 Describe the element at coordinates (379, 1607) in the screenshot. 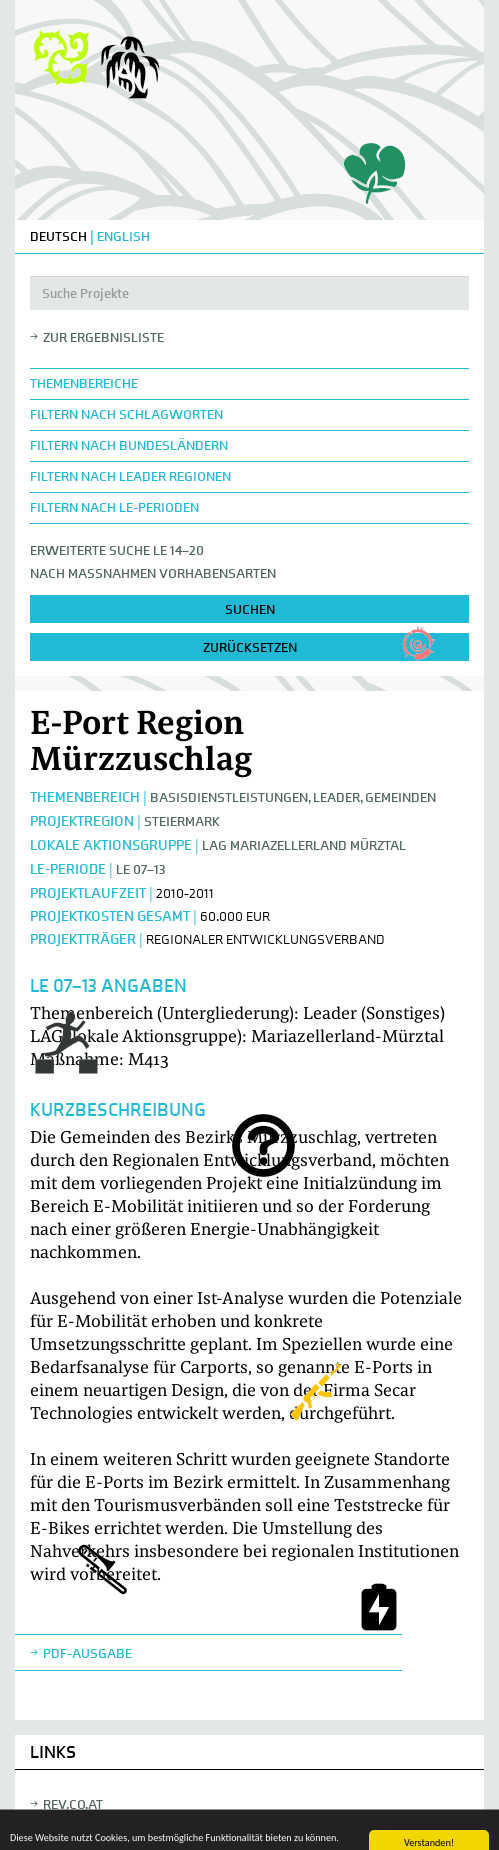

I see `view device battery status` at that location.